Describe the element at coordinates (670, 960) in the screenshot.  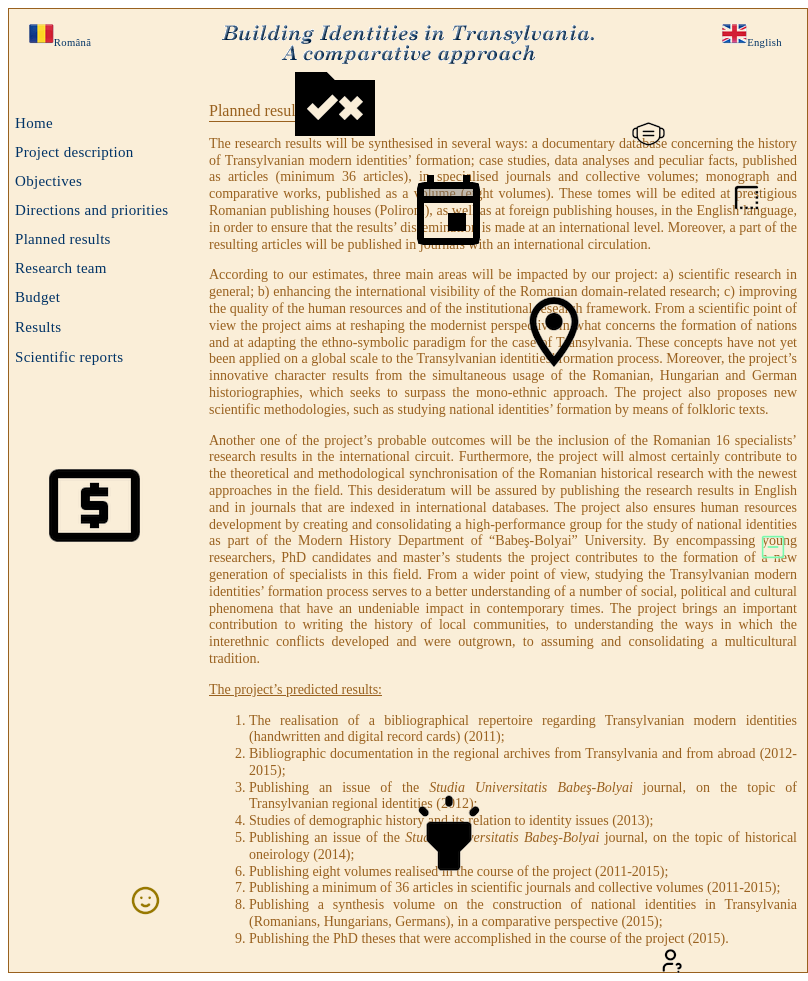
I see `unknown or unidentified user` at that location.